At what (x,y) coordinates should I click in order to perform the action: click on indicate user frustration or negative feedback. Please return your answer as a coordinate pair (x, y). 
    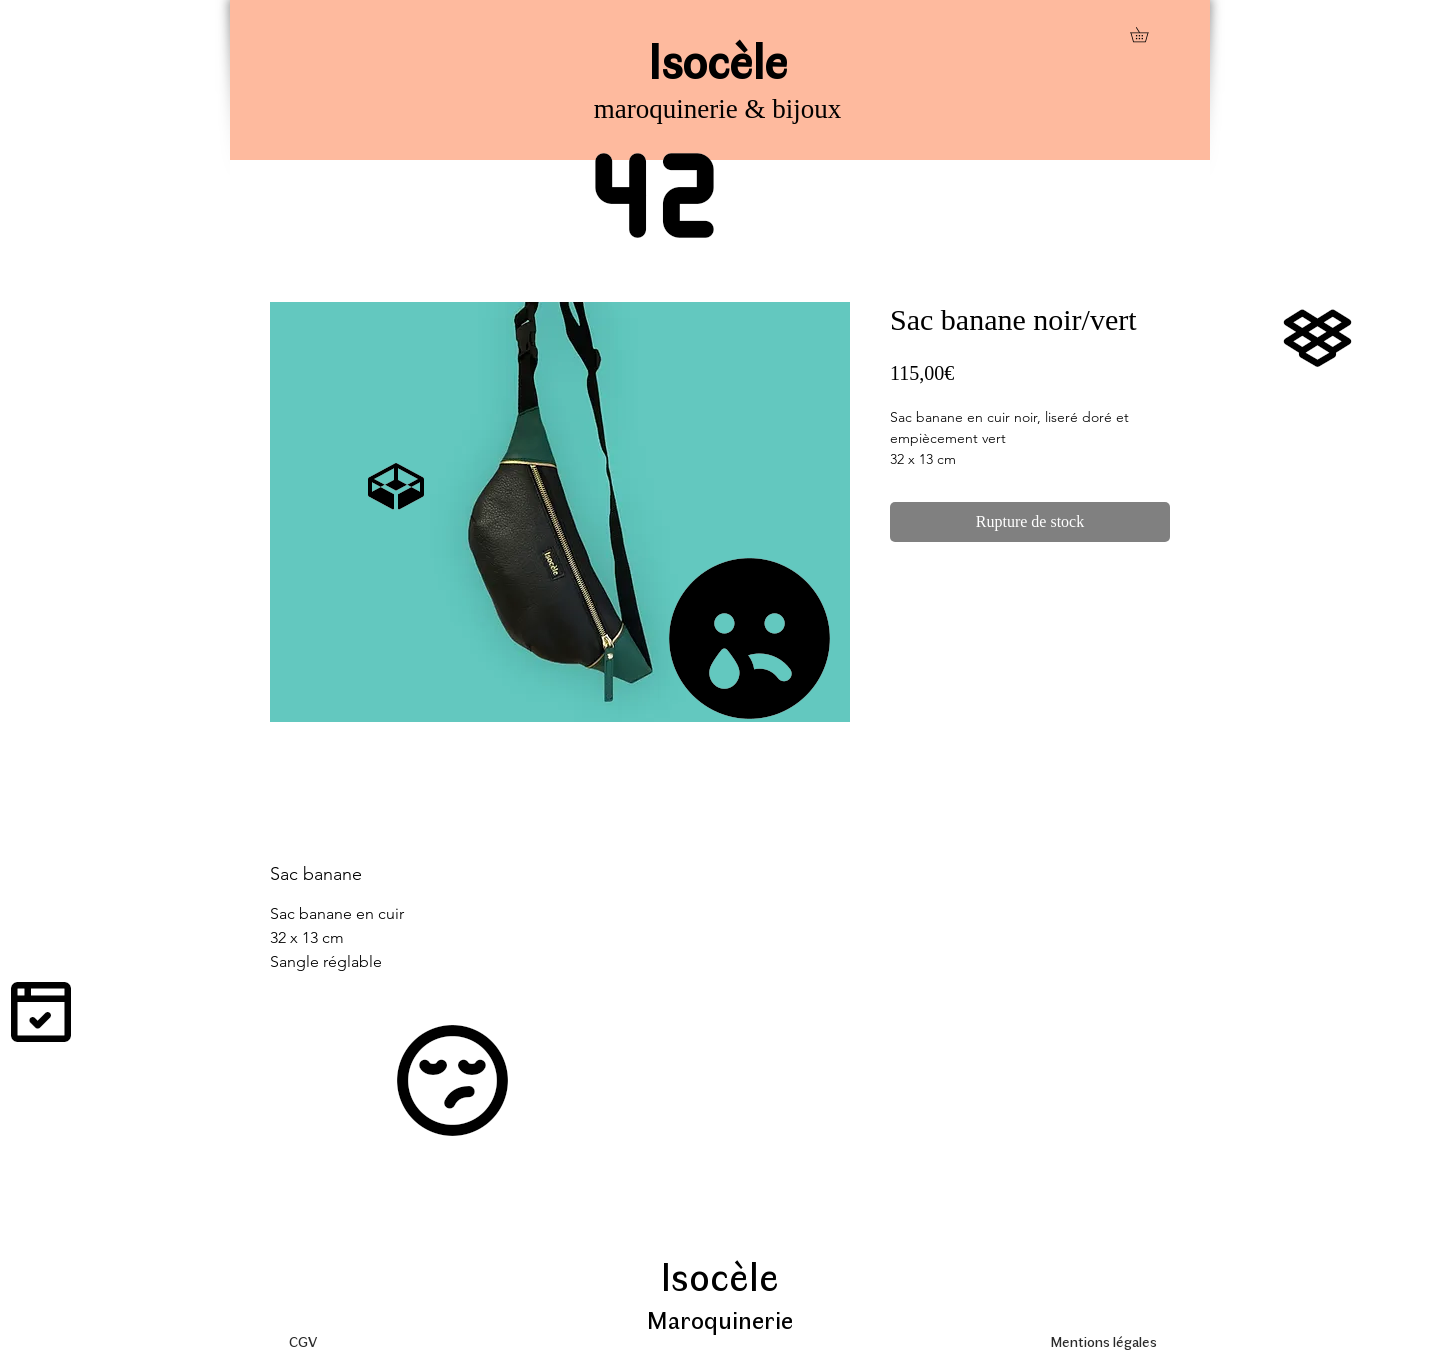
    Looking at the image, I should click on (452, 1080).